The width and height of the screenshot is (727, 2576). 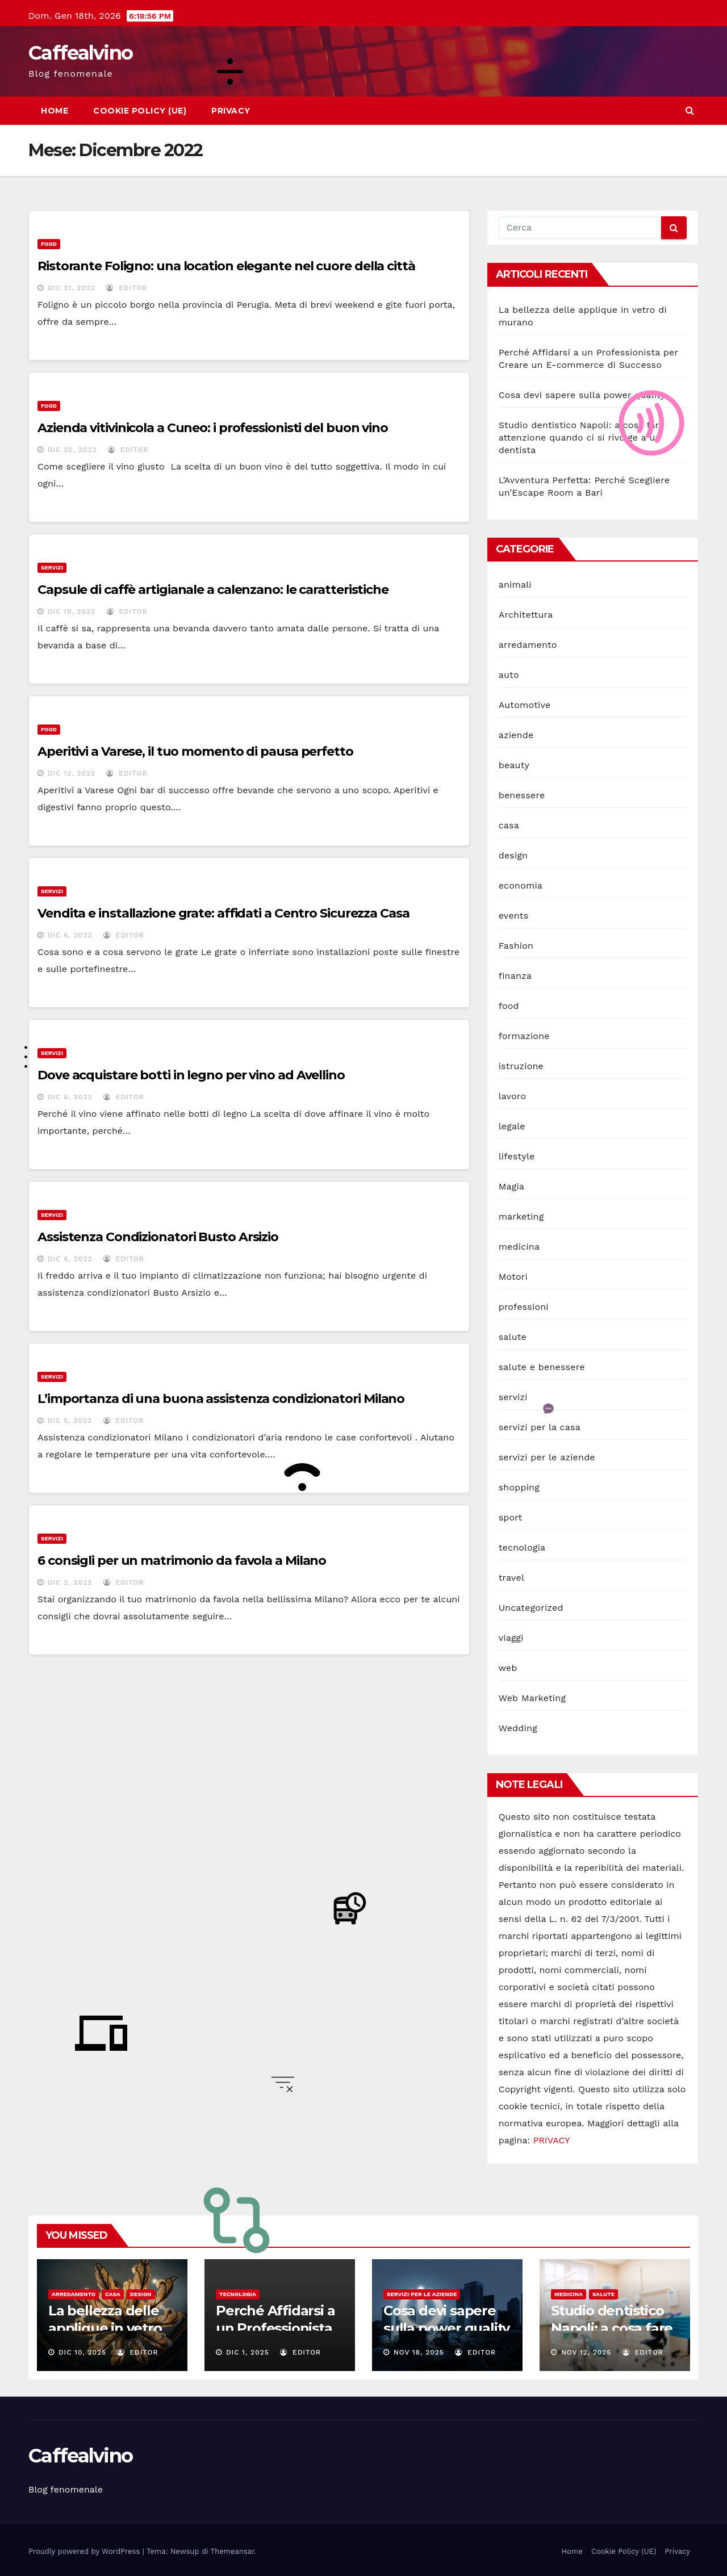 What do you see at coordinates (230, 72) in the screenshot?
I see `perform division calculation` at bounding box center [230, 72].